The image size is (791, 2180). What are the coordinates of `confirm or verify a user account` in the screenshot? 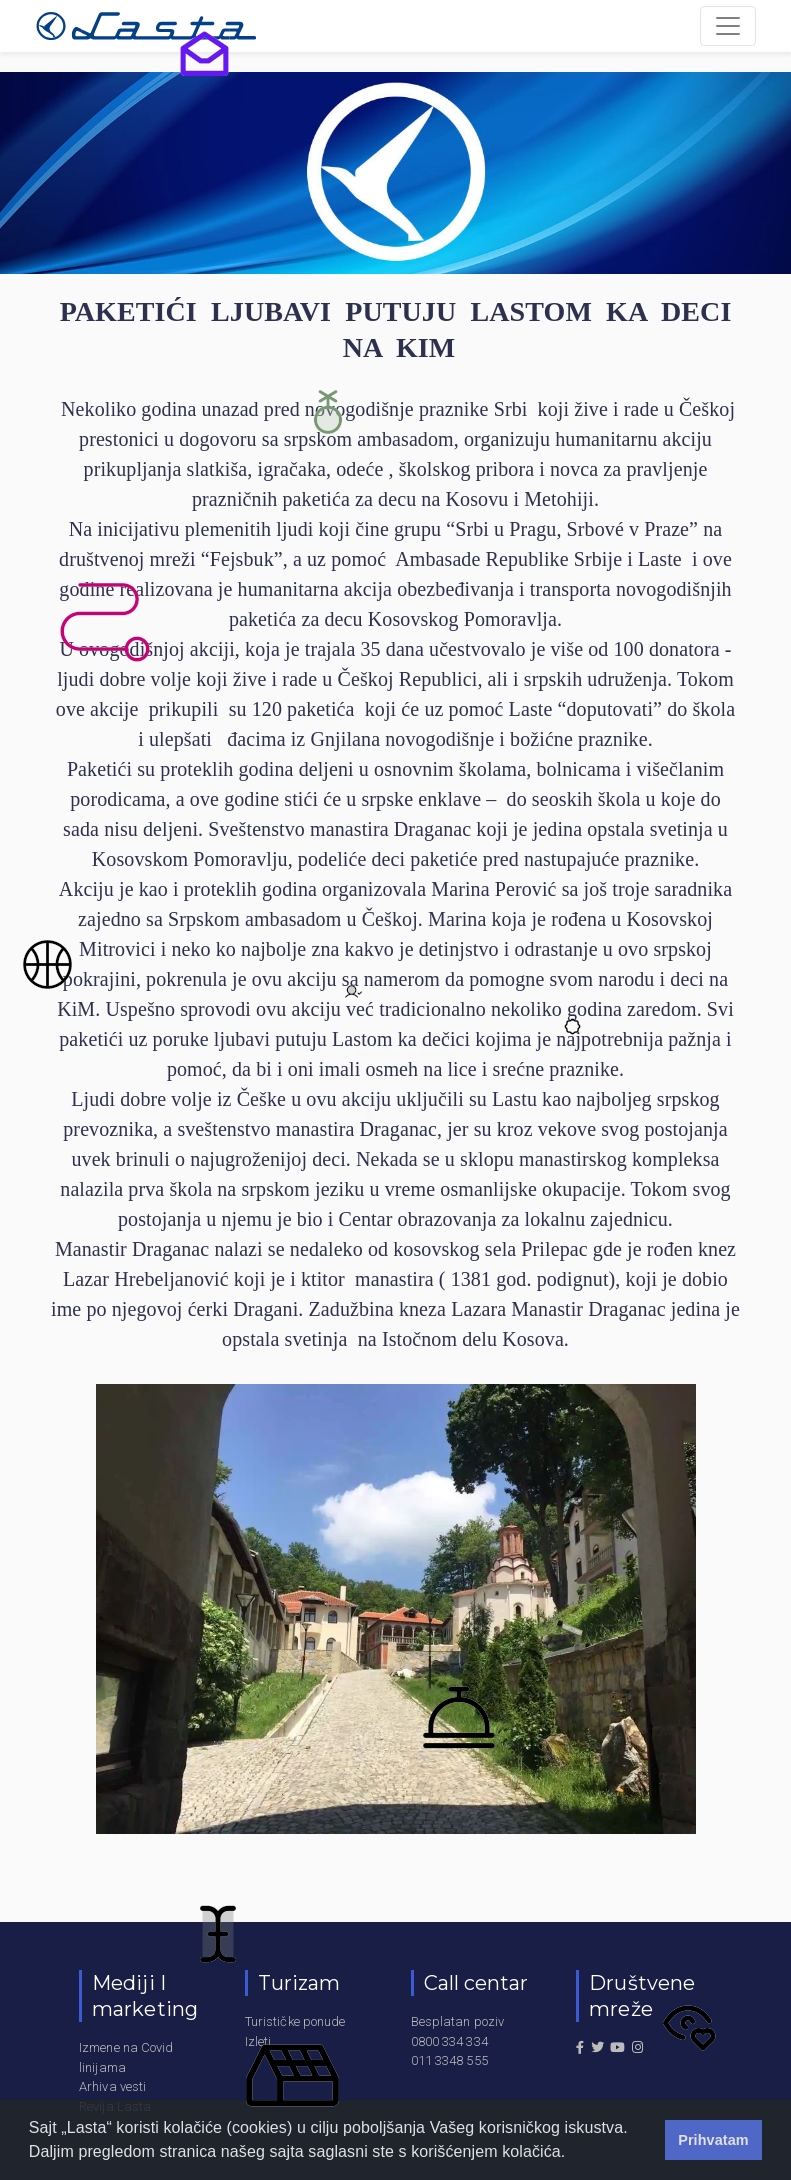 It's located at (353, 992).